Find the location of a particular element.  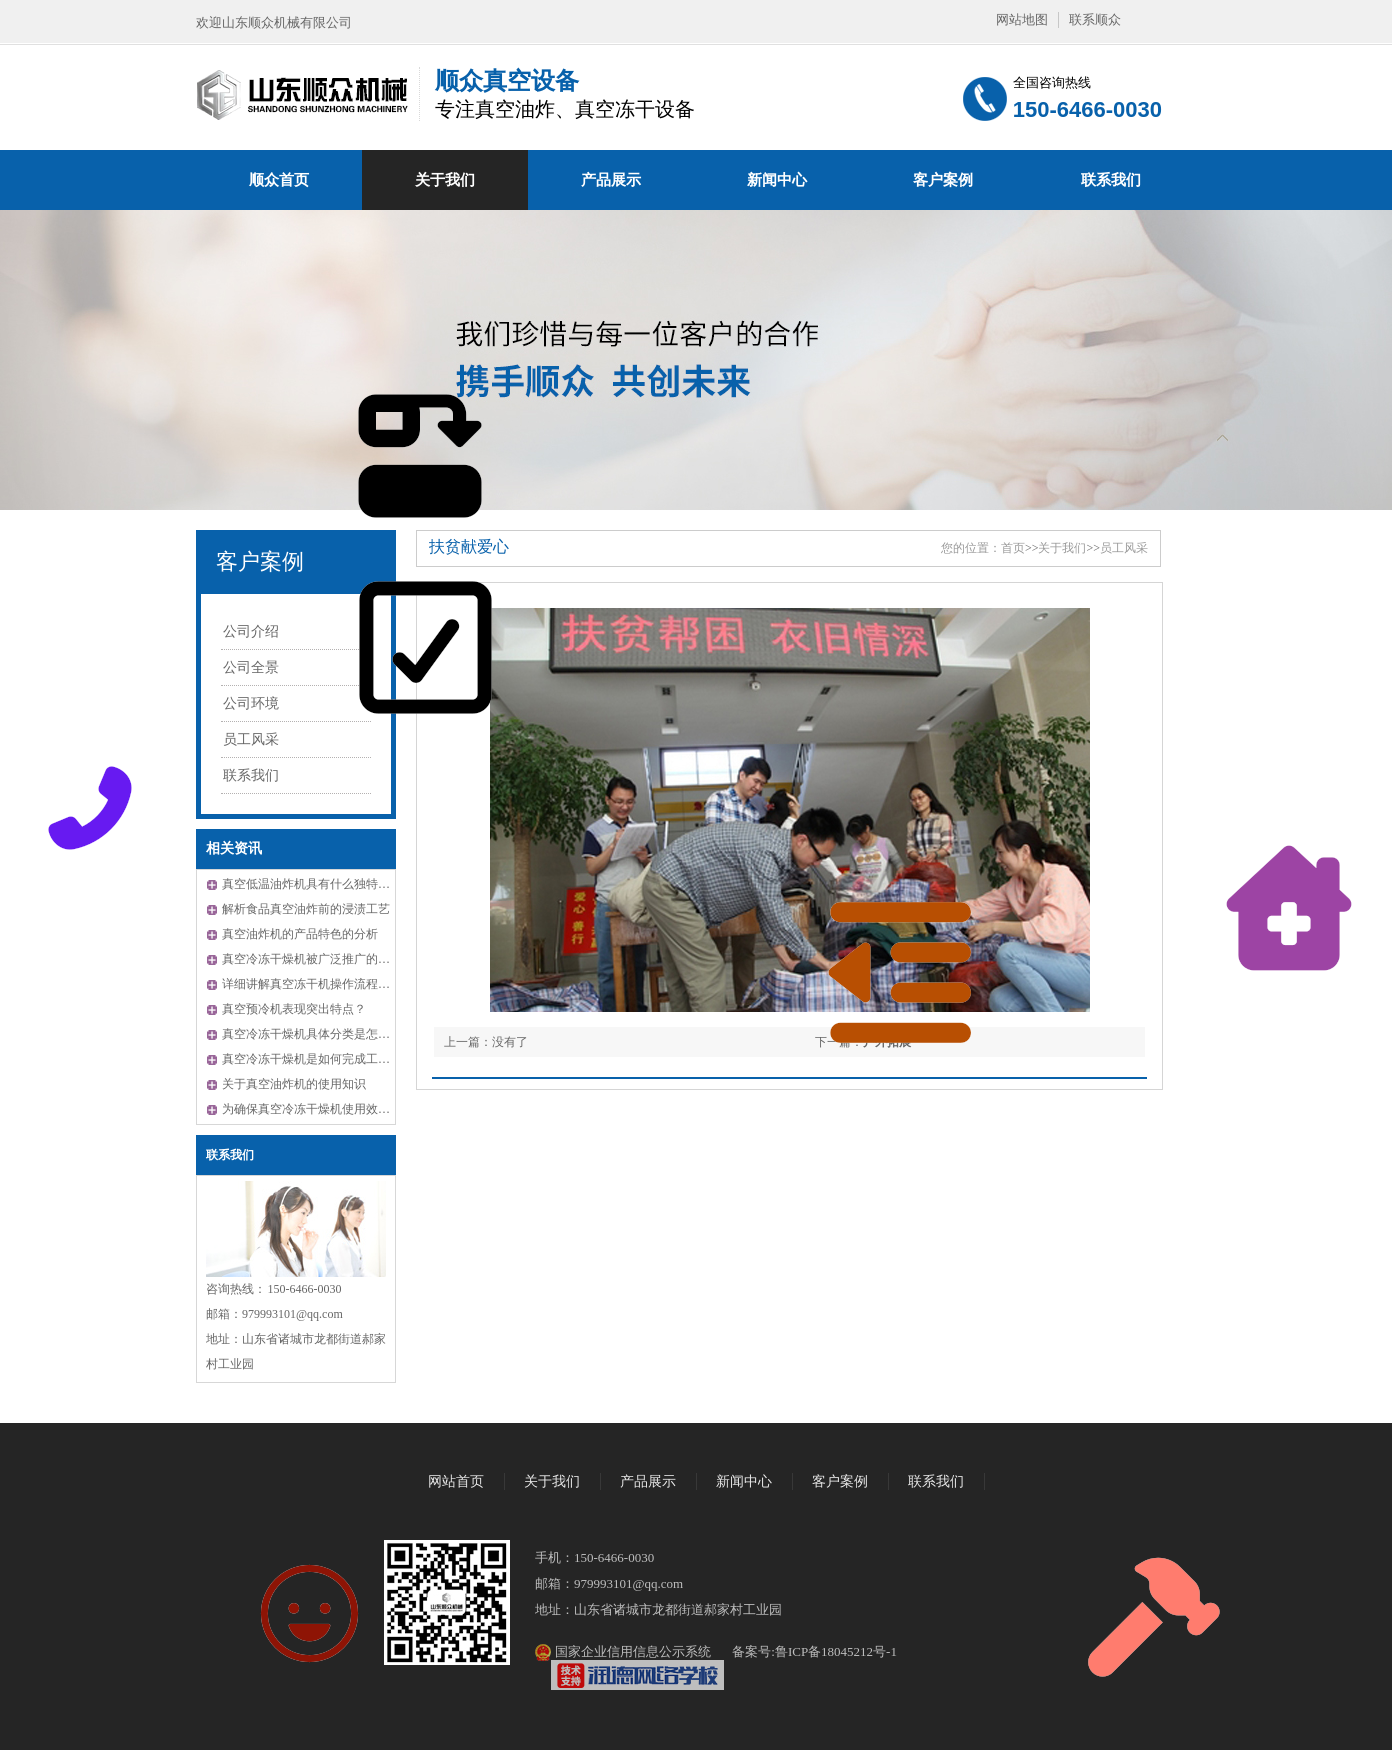

mark item as complete is located at coordinates (425, 647).